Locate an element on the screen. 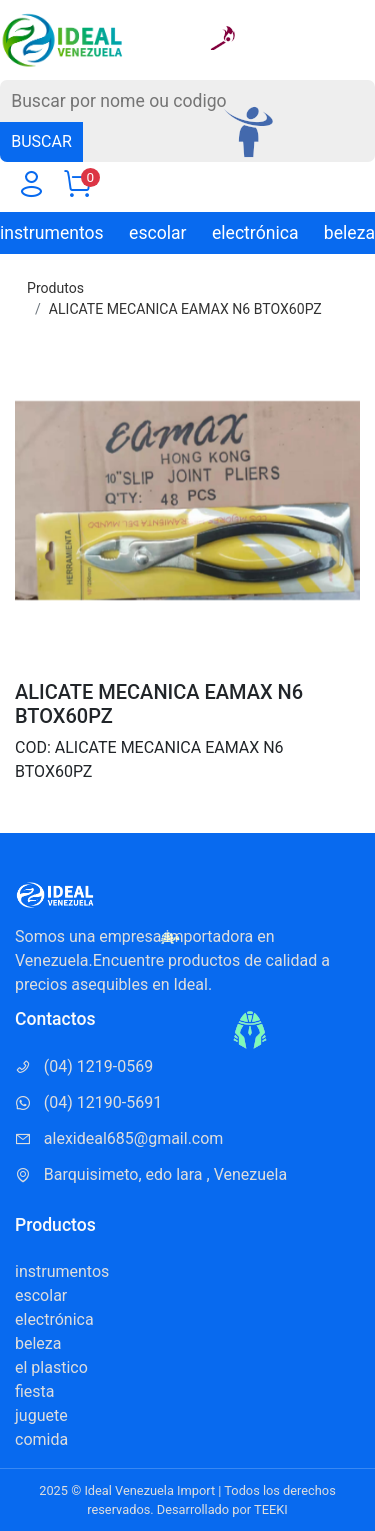 The image size is (375, 1531). select warlock class or character is located at coordinates (250, 1030).